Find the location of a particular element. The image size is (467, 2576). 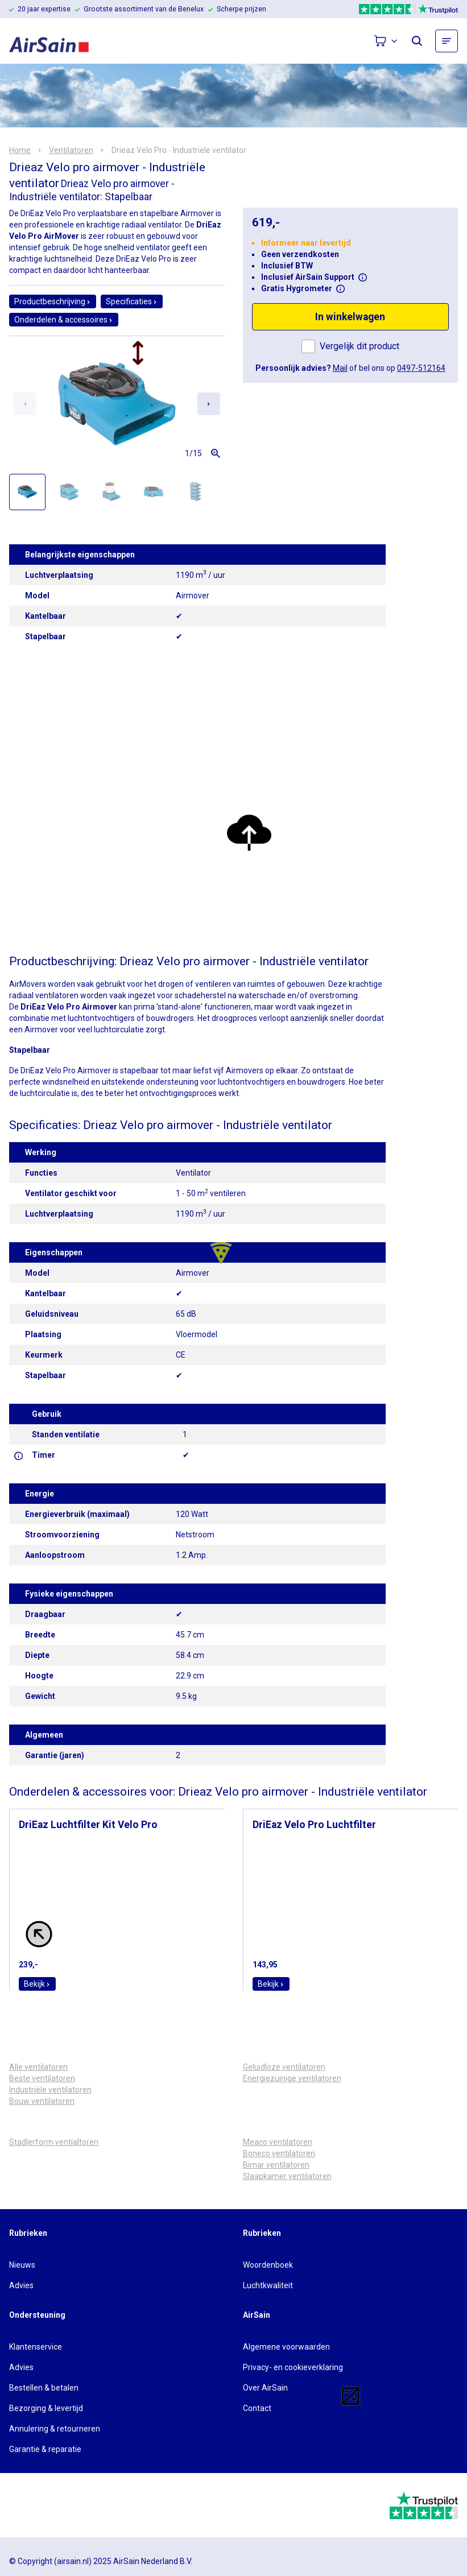

upload a file to the cloud is located at coordinates (249, 833).